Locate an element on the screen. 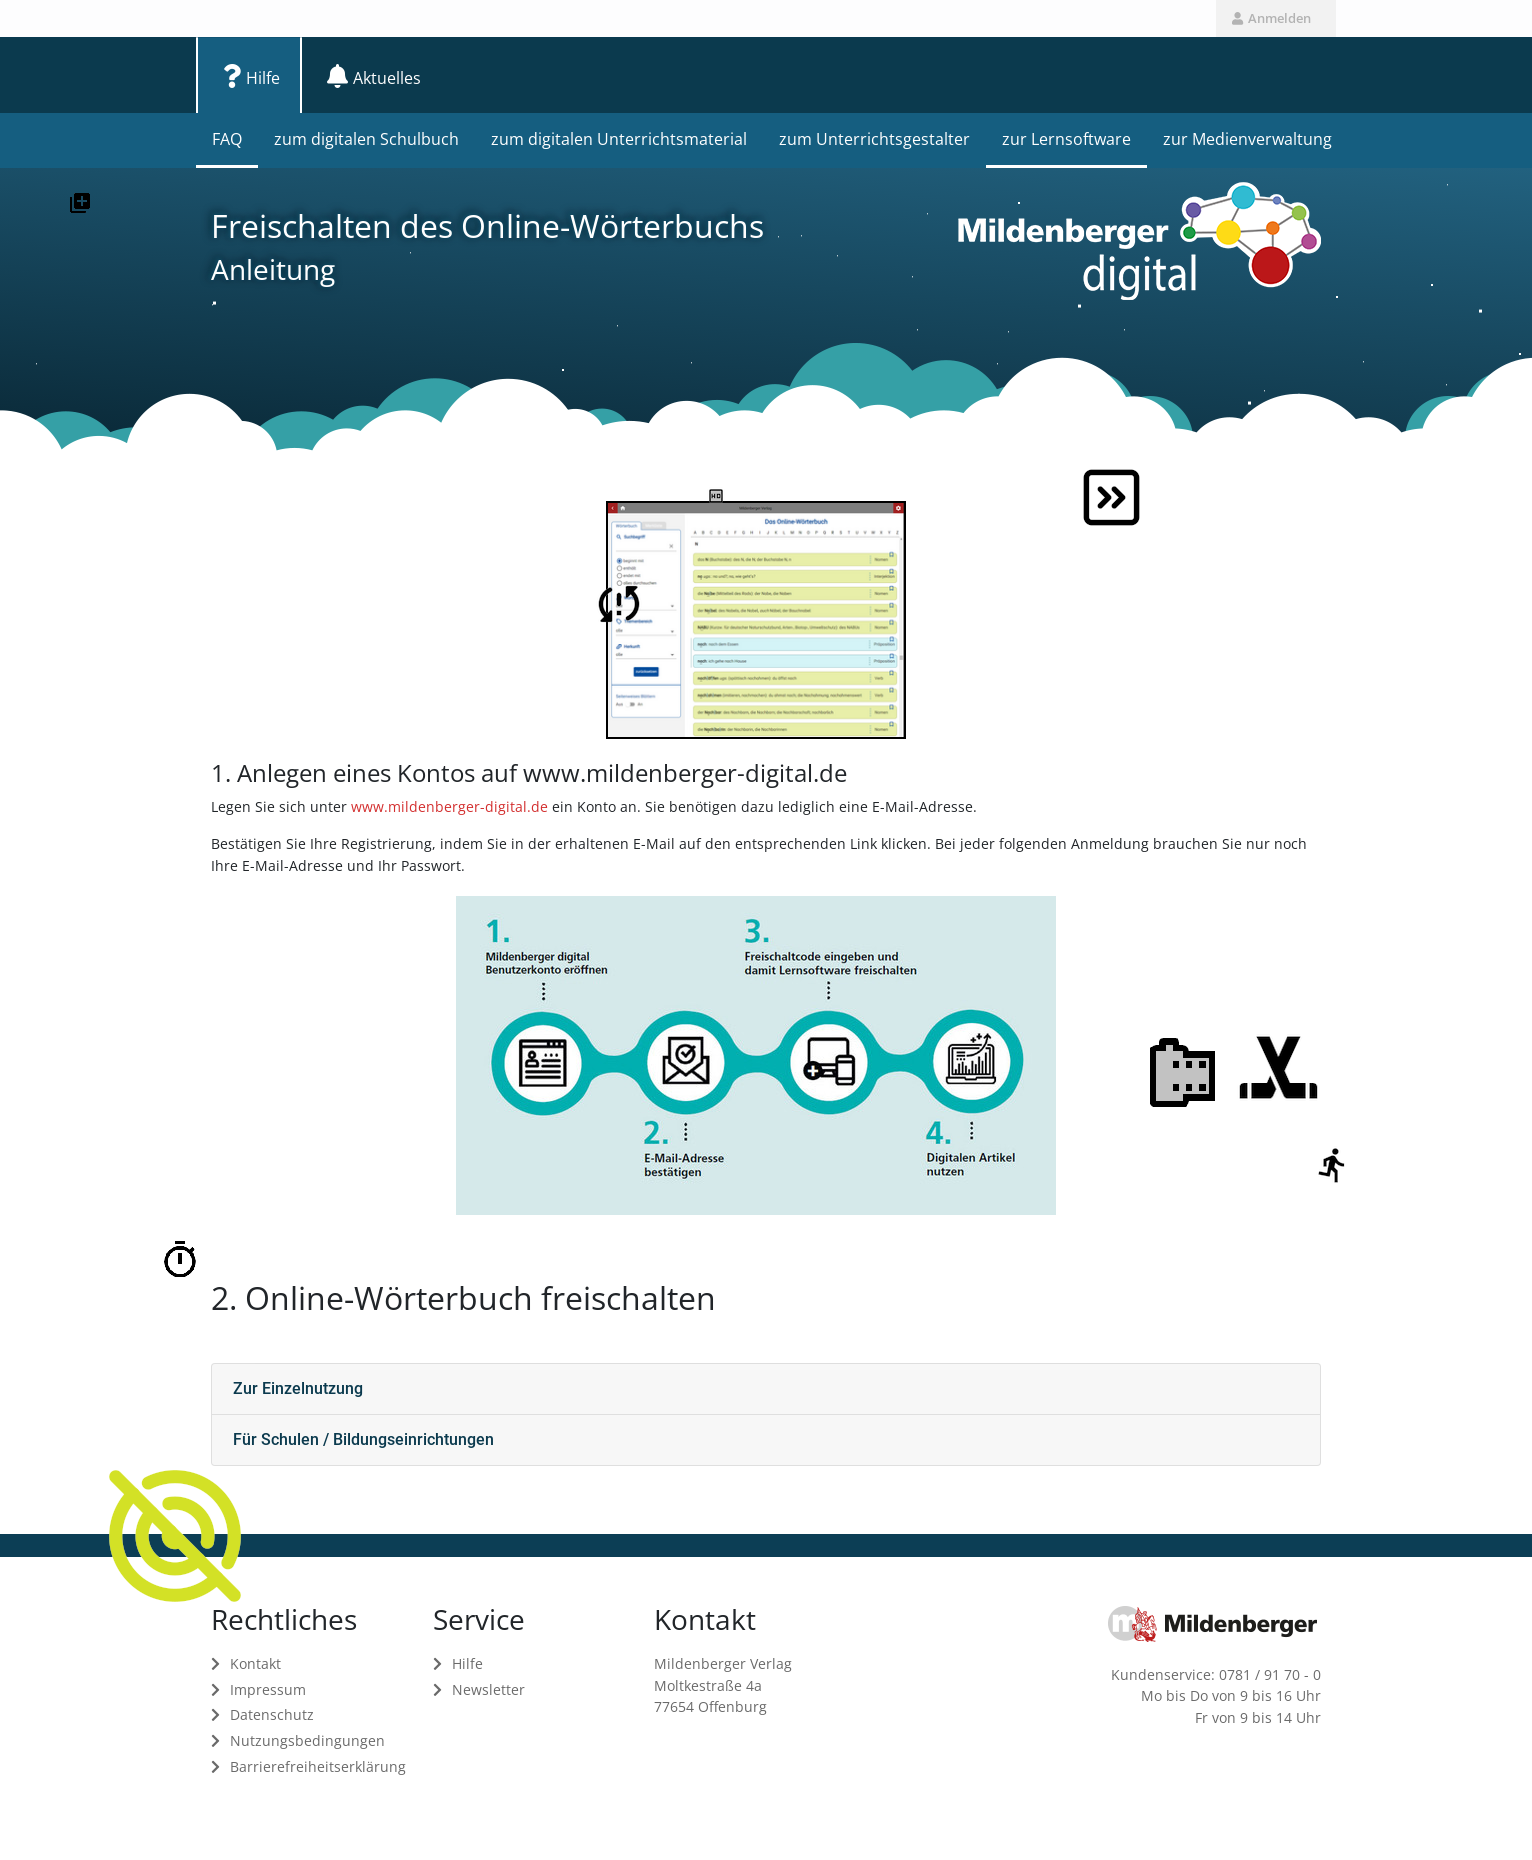 The height and width of the screenshot is (1860, 1532). indicates high definition video quality is available is located at coordinates (716, 496).